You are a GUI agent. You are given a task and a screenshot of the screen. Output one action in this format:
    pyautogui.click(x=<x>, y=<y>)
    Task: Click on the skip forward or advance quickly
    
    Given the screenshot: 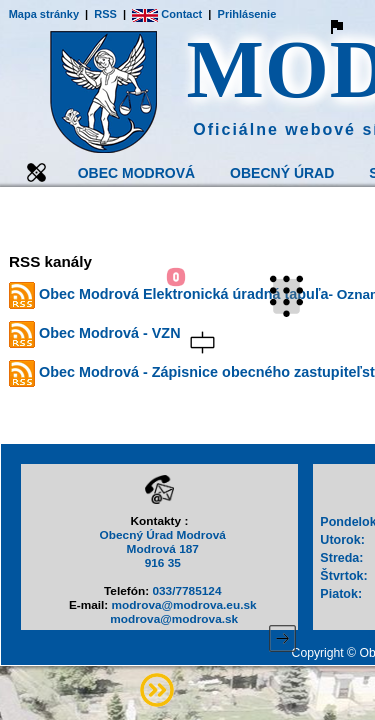 What is the action you would take?
    pyautogui.click(x=157, y=690)
    